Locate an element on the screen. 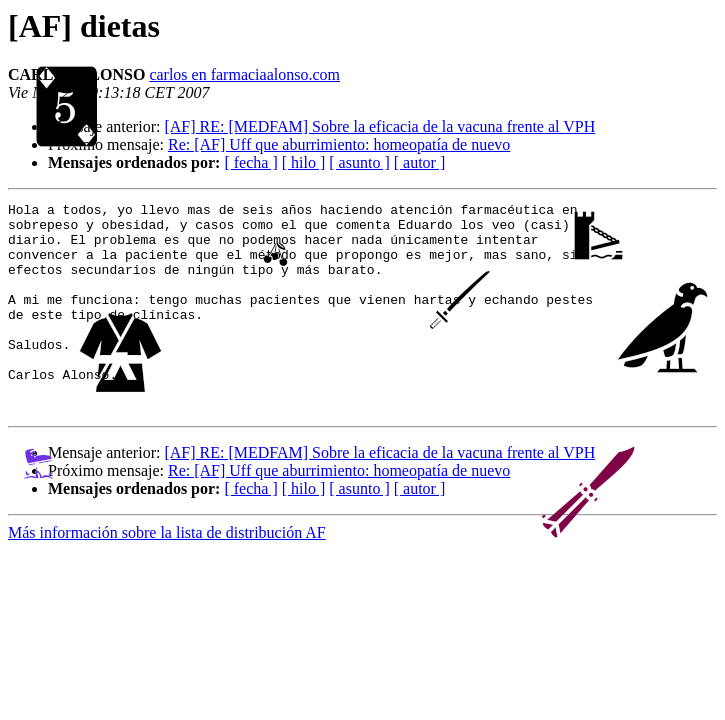  select butterfly knife weapon or tool is located at coordinates (588, 492).